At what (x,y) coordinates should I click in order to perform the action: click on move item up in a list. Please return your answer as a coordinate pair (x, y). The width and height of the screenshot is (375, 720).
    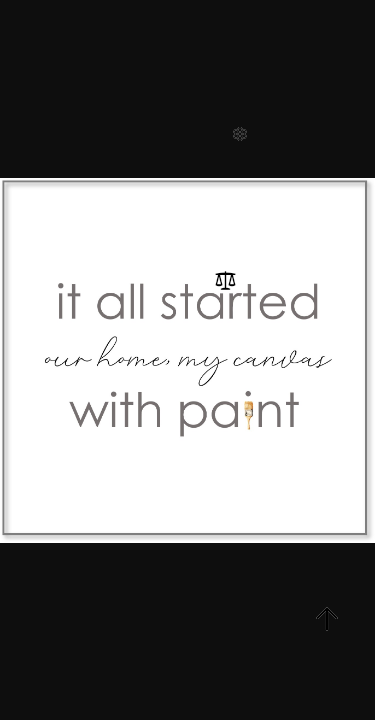
    Looking at the image, I should click on (327, 619).